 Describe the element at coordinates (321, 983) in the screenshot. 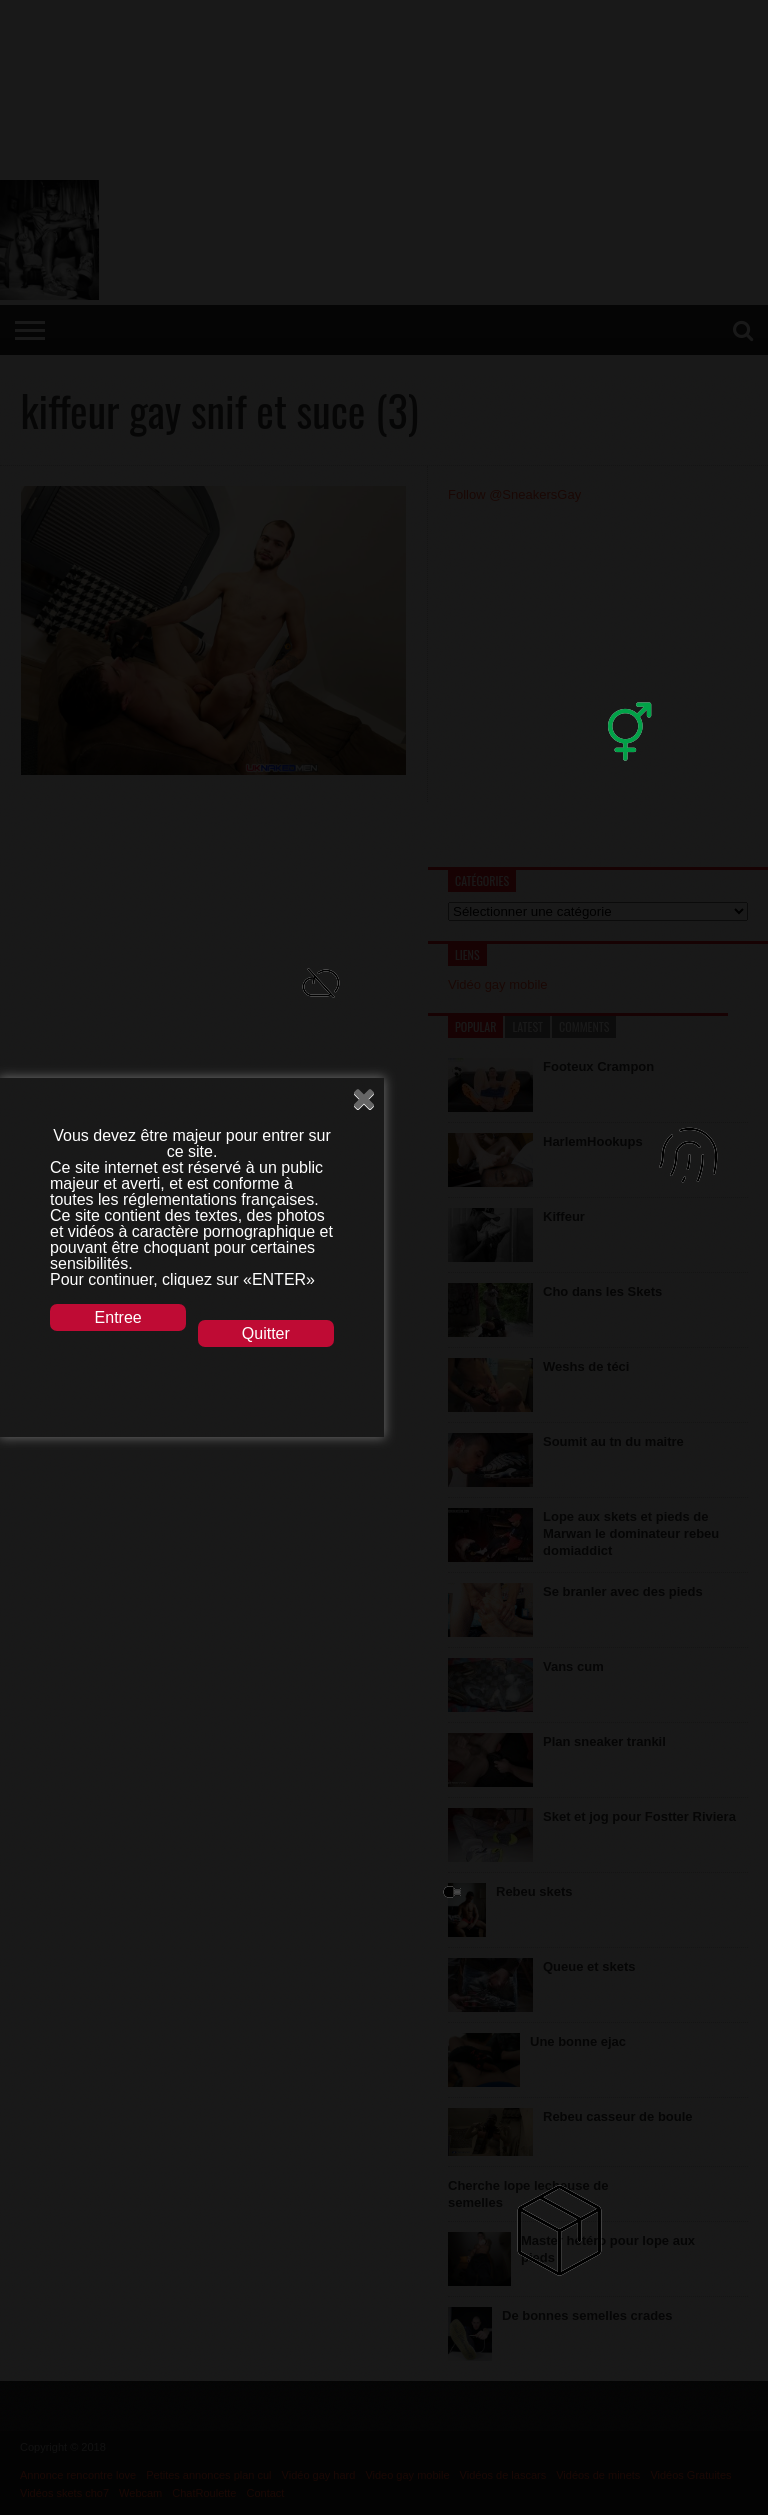

I see `cloud storage unavailable or disconnected` at that location.